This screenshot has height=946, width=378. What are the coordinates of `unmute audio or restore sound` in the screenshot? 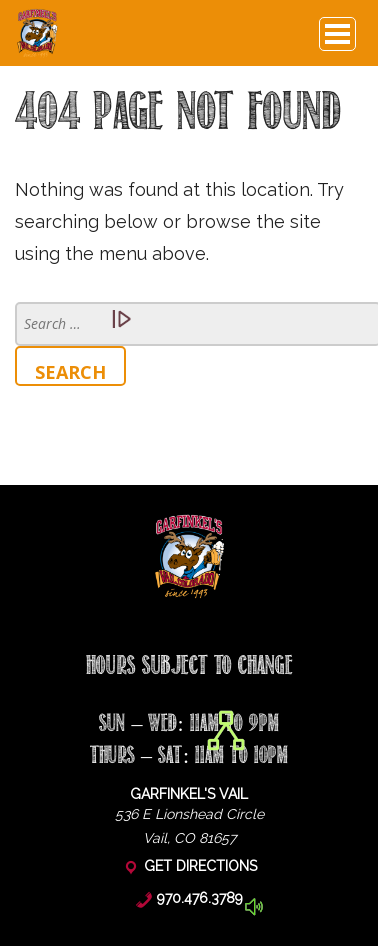 It's located at (254, 907).